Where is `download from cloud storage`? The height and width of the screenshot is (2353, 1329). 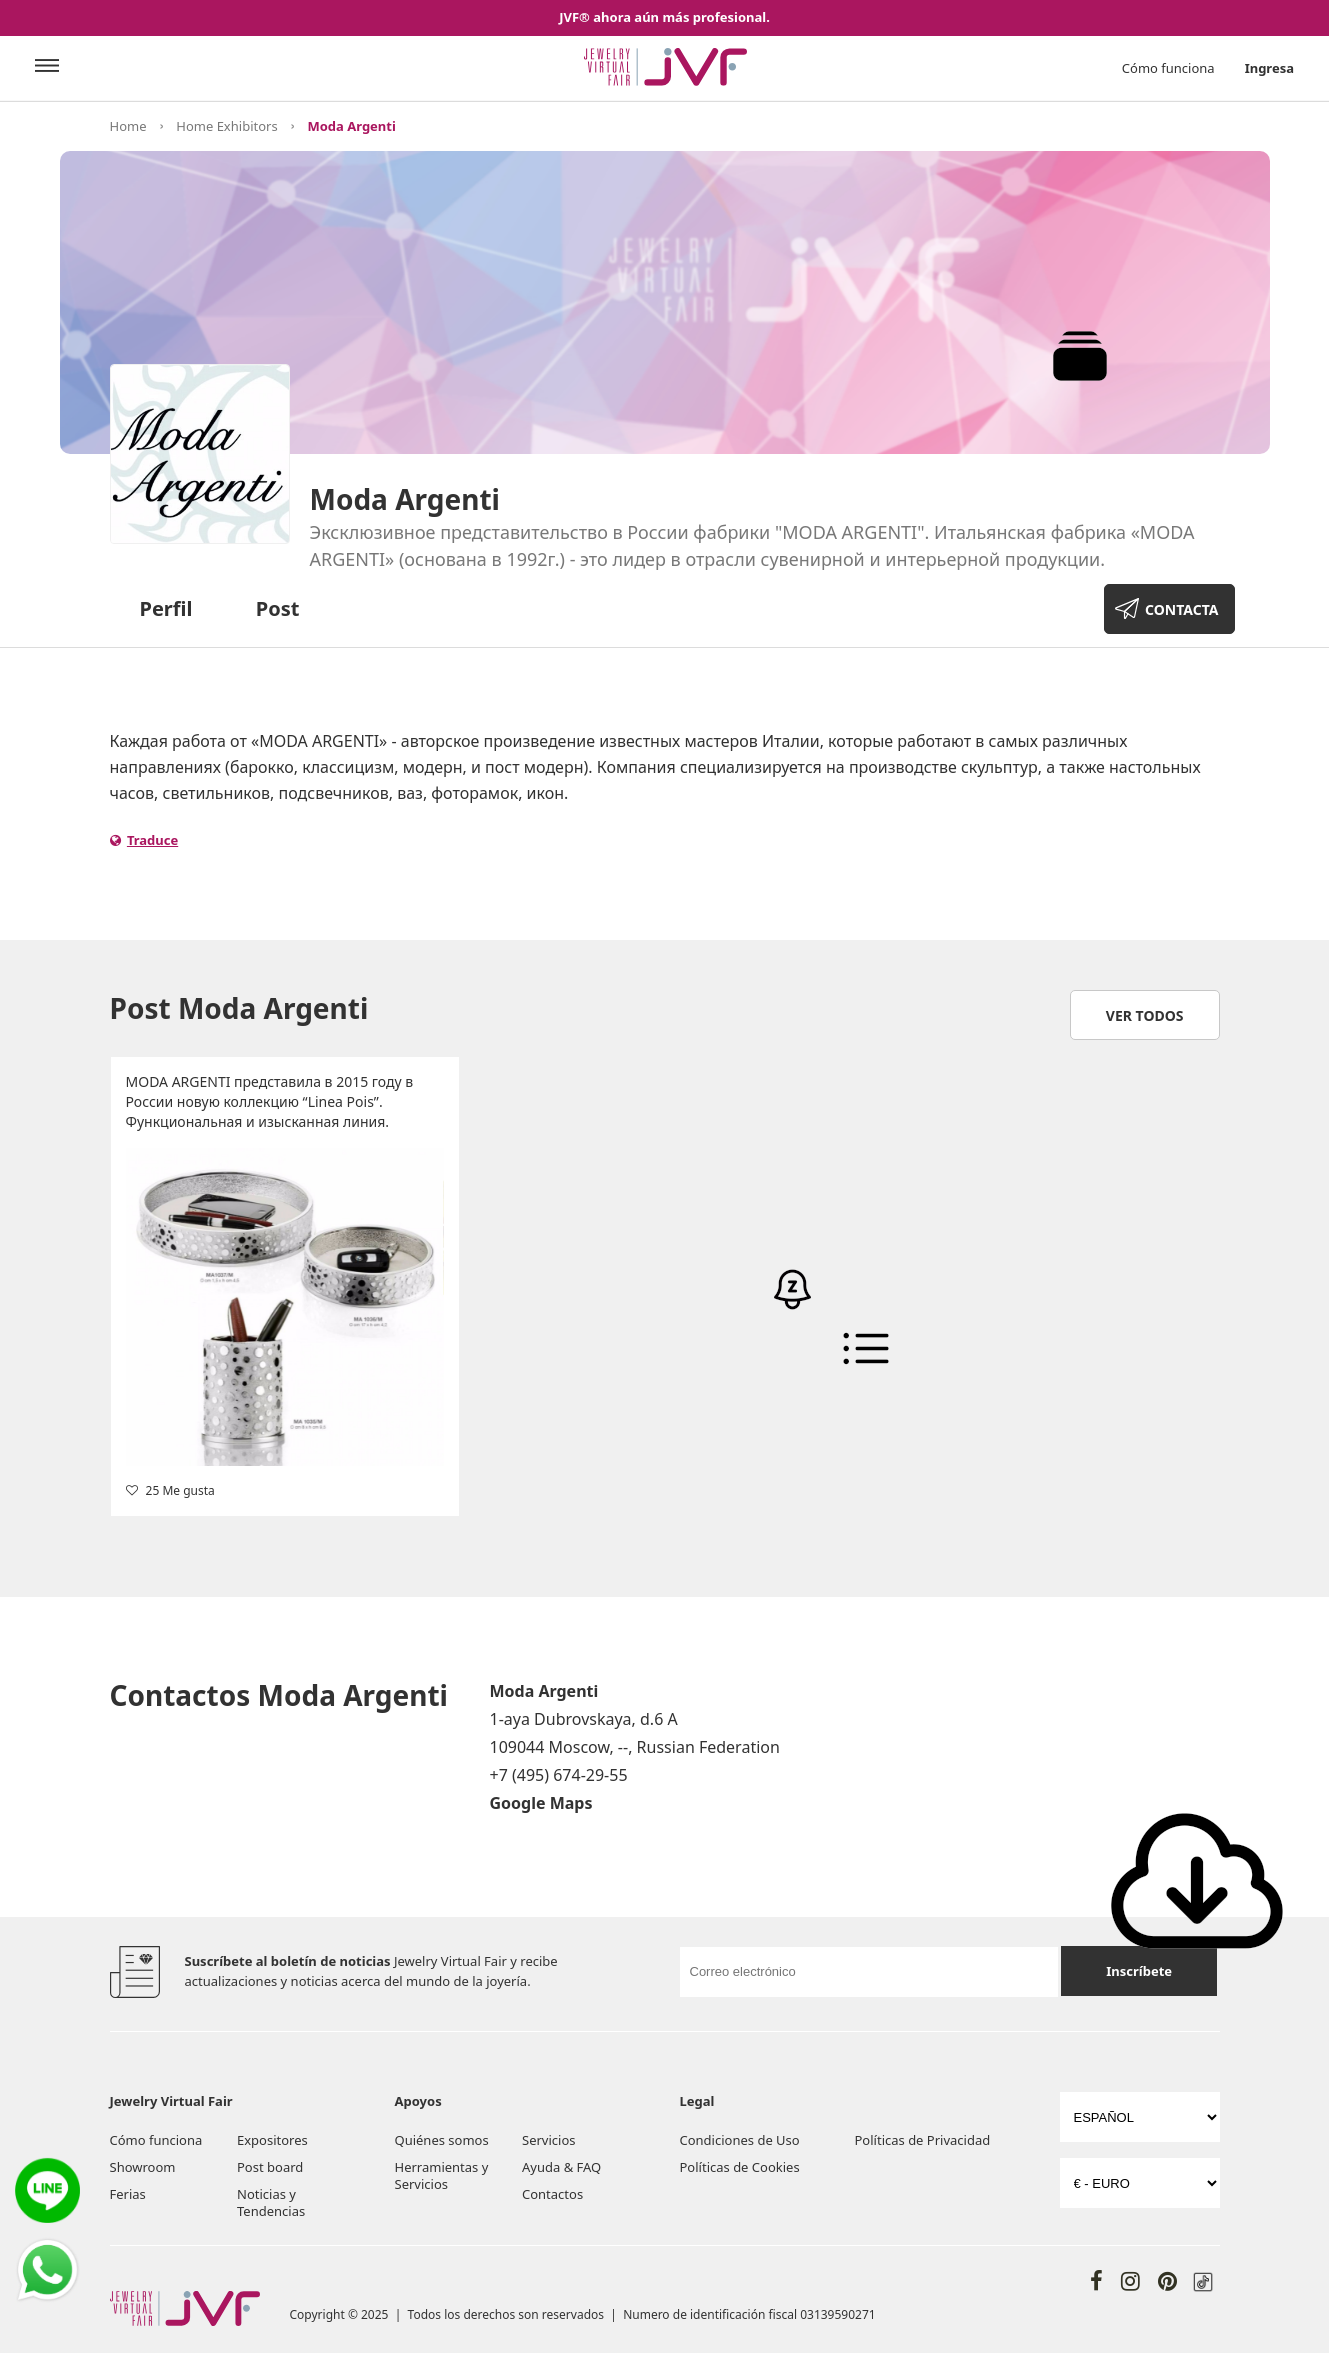
download from cloud storage is located at coordinates (1197, 1881).